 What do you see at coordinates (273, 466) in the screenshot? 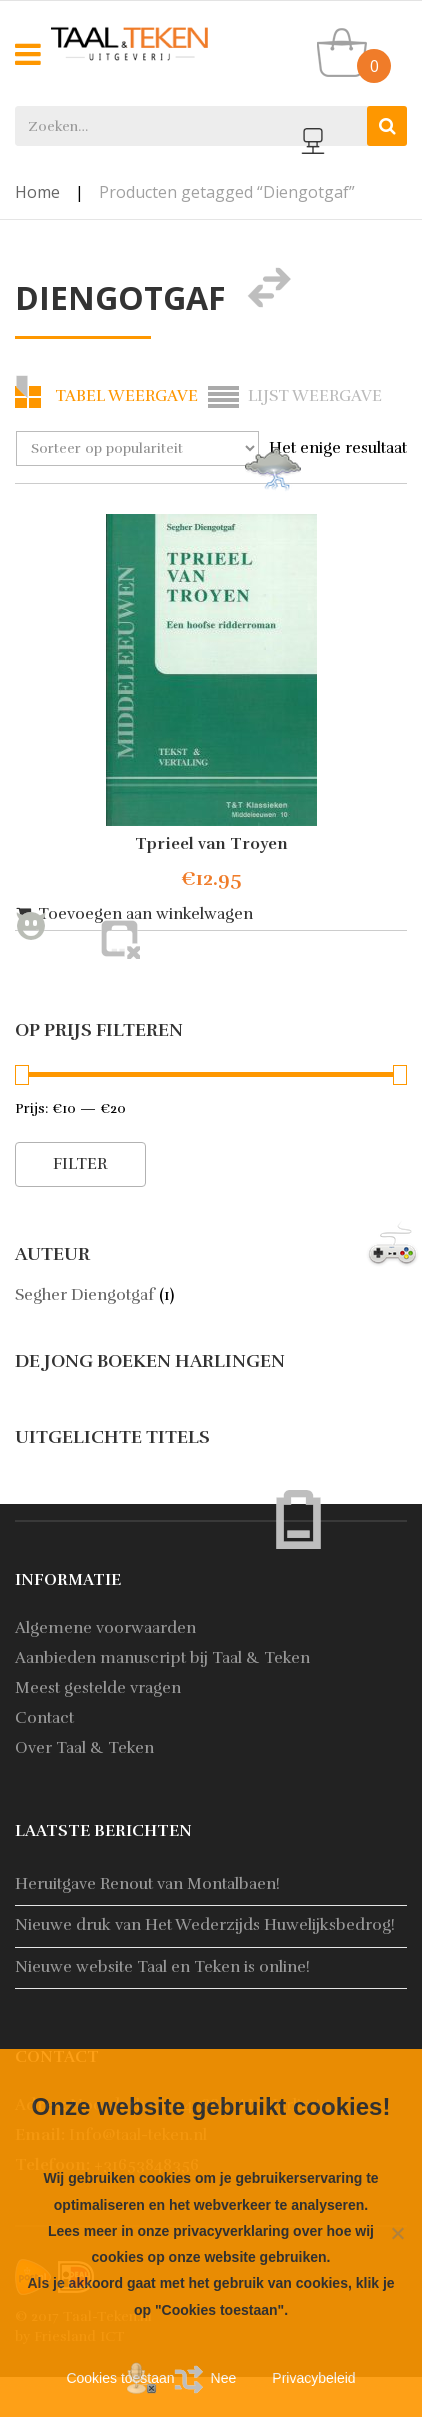
I see `indicates stormy weather conditions` at bounding box center [273, 466].